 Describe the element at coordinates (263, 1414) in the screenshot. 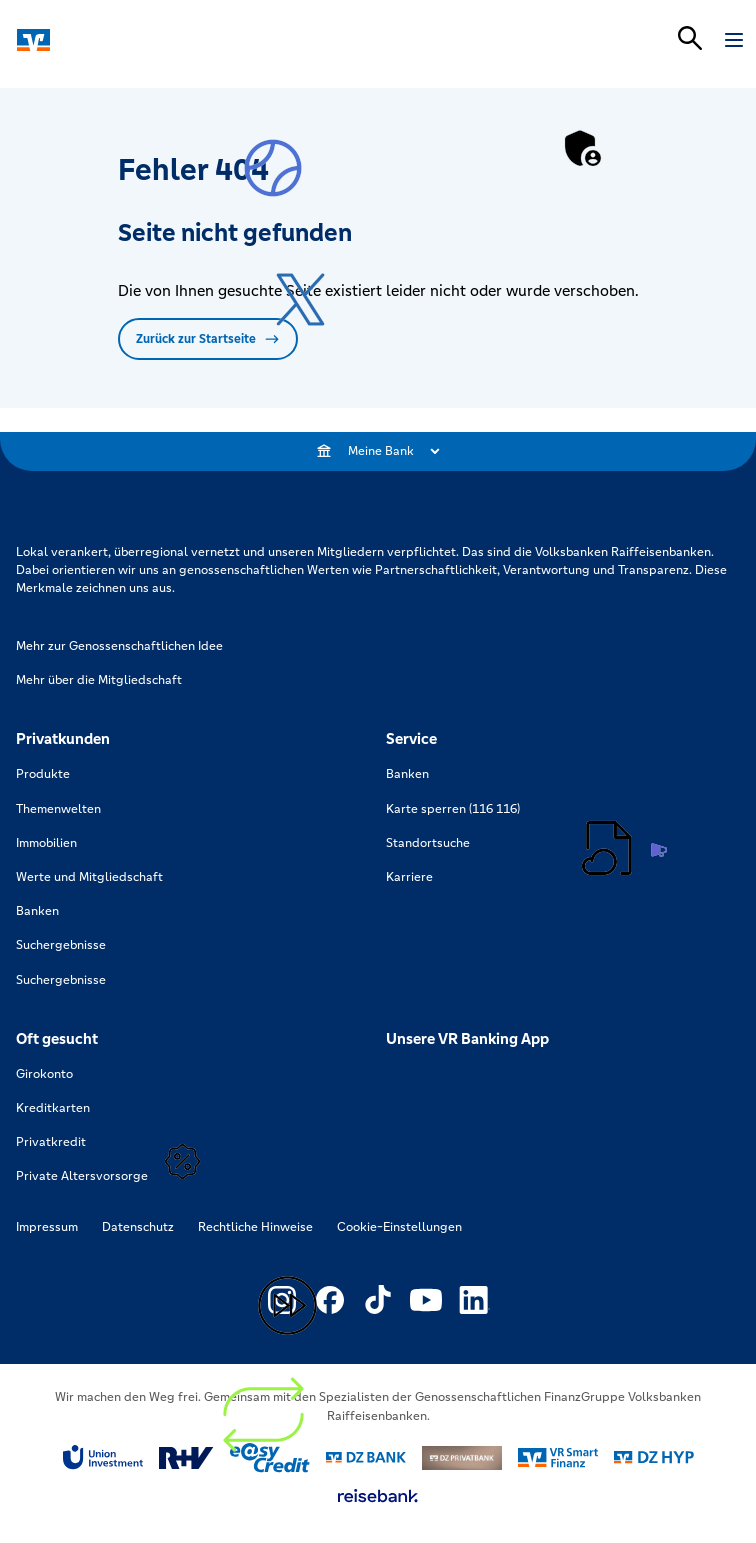

I see `toggle repeat mode for media playback` at that location.